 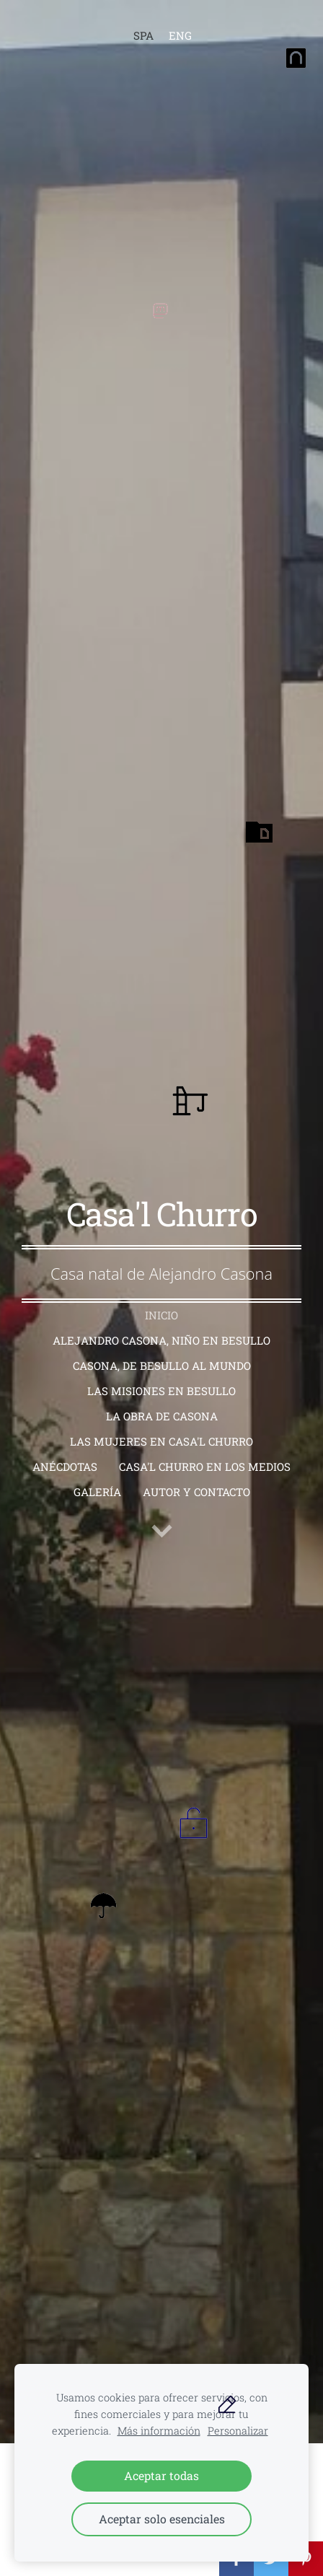 What do you see at coordinates (103, 1905) in the screenshot?
I see `view weather protection or rain forecast` at bounding box center [103, 1905].